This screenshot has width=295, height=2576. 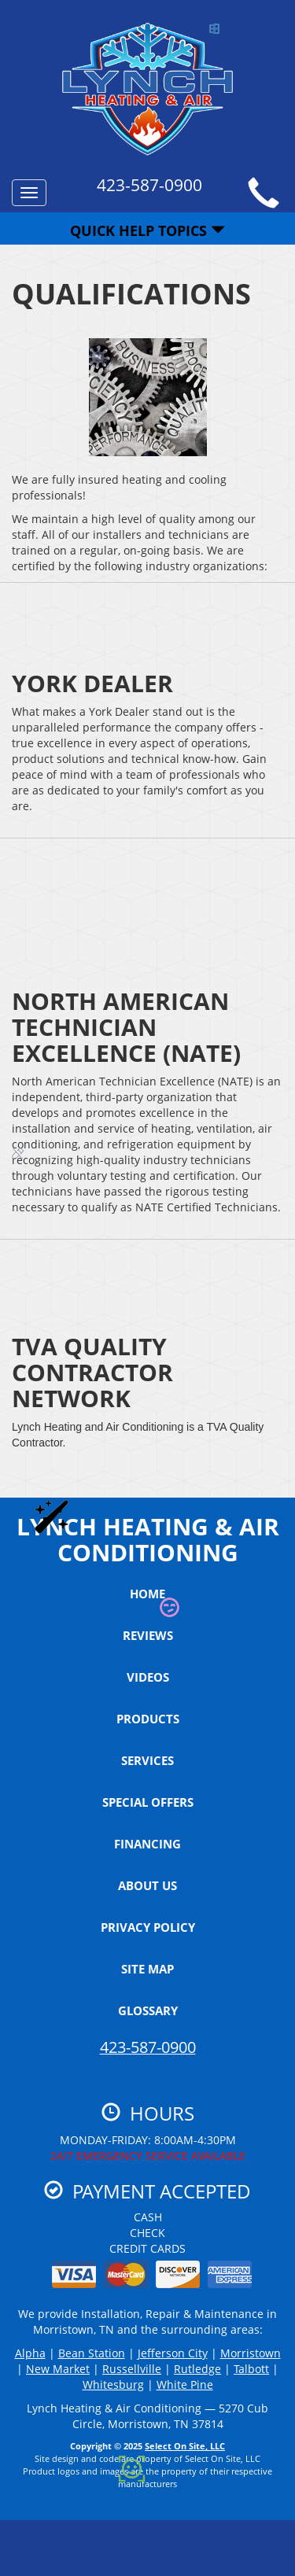 What do you see at coordinates (214, 28) in the screenshot?
I see `open windows settings or system options` at bounding box center [214, 28].